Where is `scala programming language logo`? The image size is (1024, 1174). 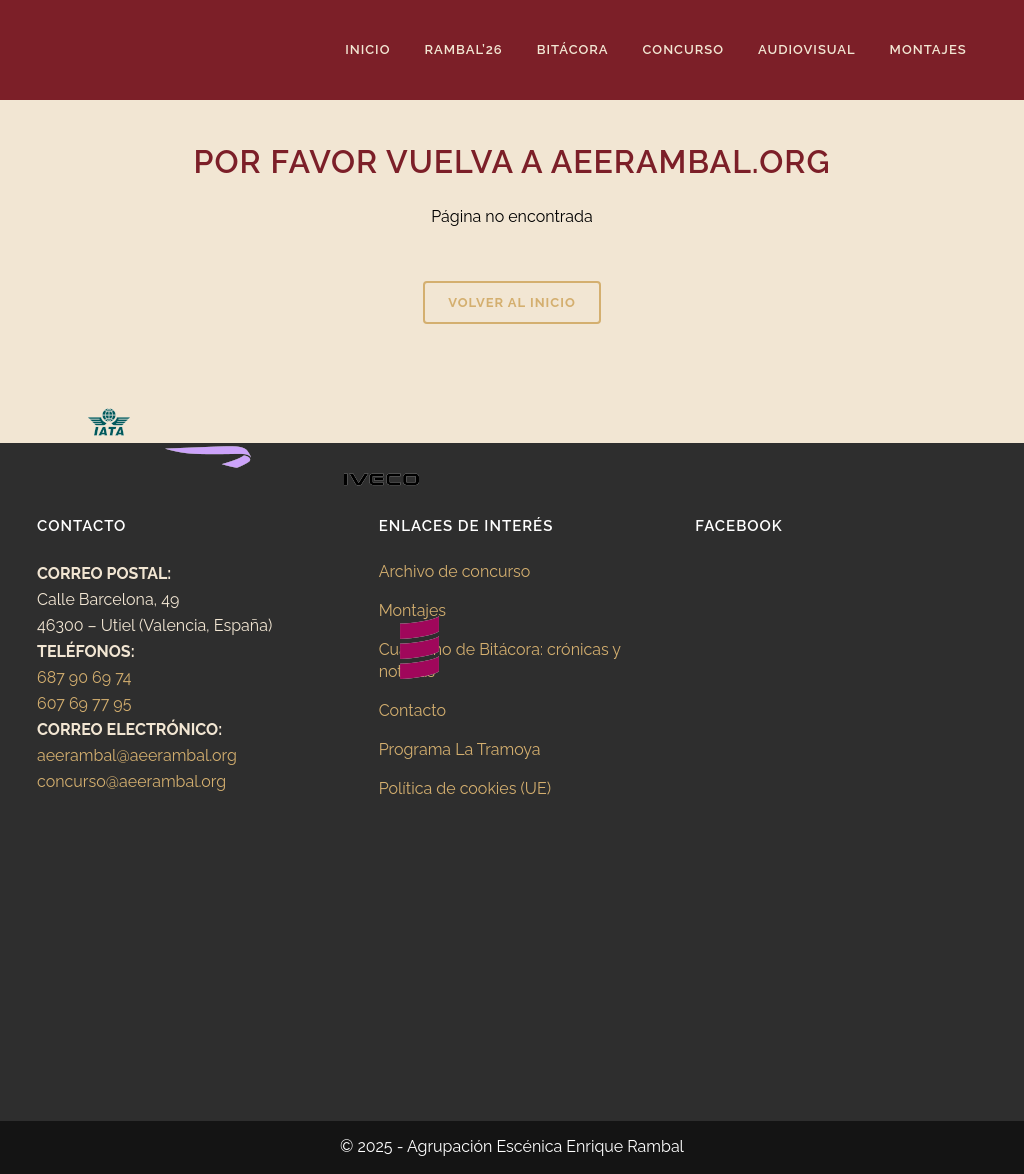 scala programming language logo is located at coordinates (419, 647).